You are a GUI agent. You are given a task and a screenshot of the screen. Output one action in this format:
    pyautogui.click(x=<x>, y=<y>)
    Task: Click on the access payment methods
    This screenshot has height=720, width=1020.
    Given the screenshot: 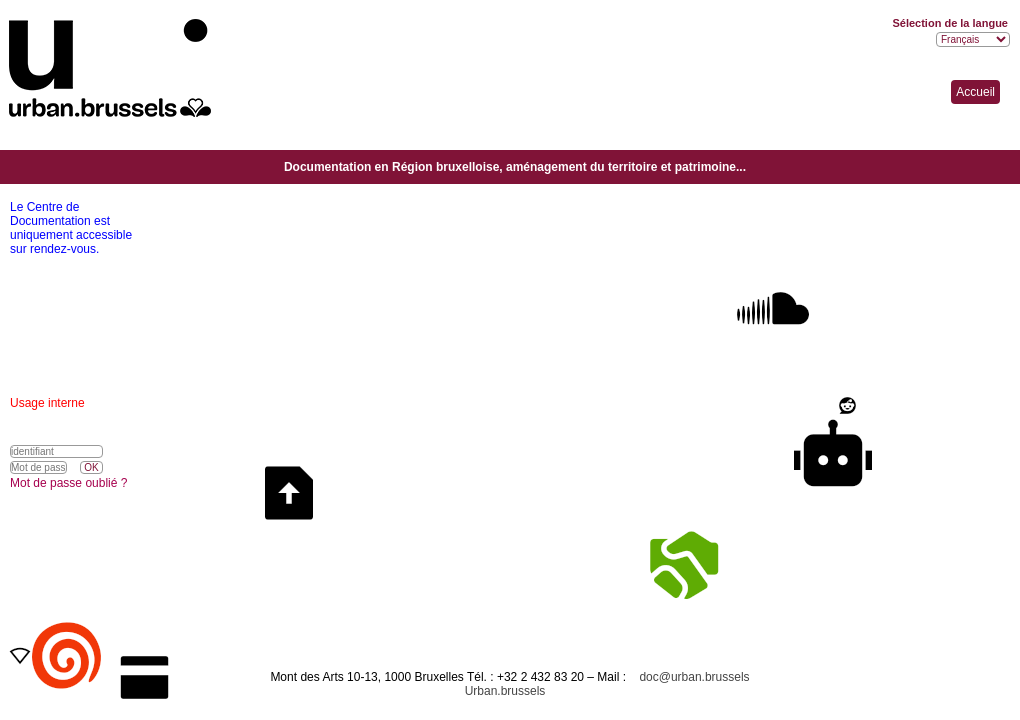 What is the action you would take?
    pyautogui.click(x=144, y=677)
    